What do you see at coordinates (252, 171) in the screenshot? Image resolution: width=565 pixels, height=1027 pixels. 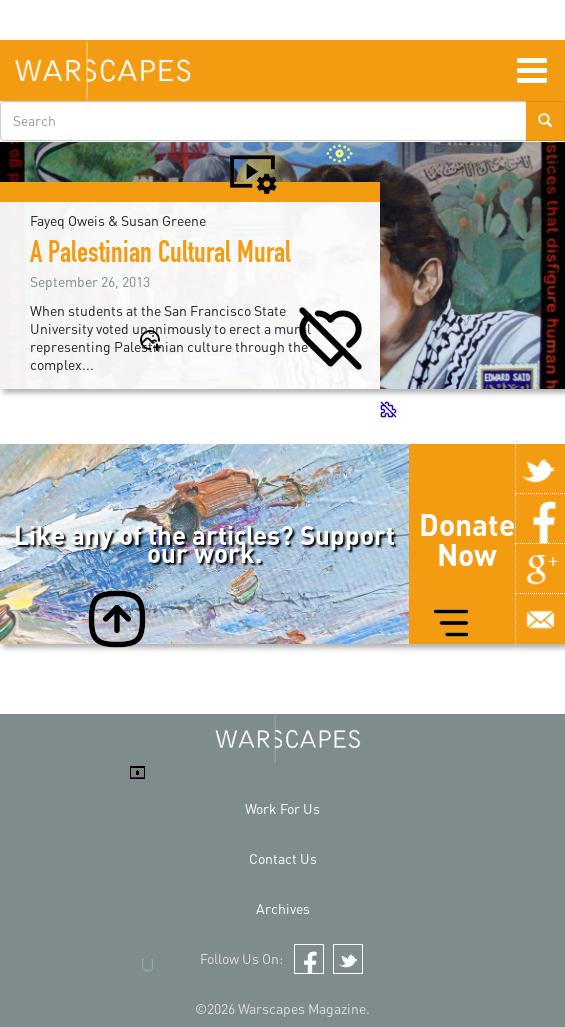 I see `adjust video playback settings` at bounding box center [252, 171].